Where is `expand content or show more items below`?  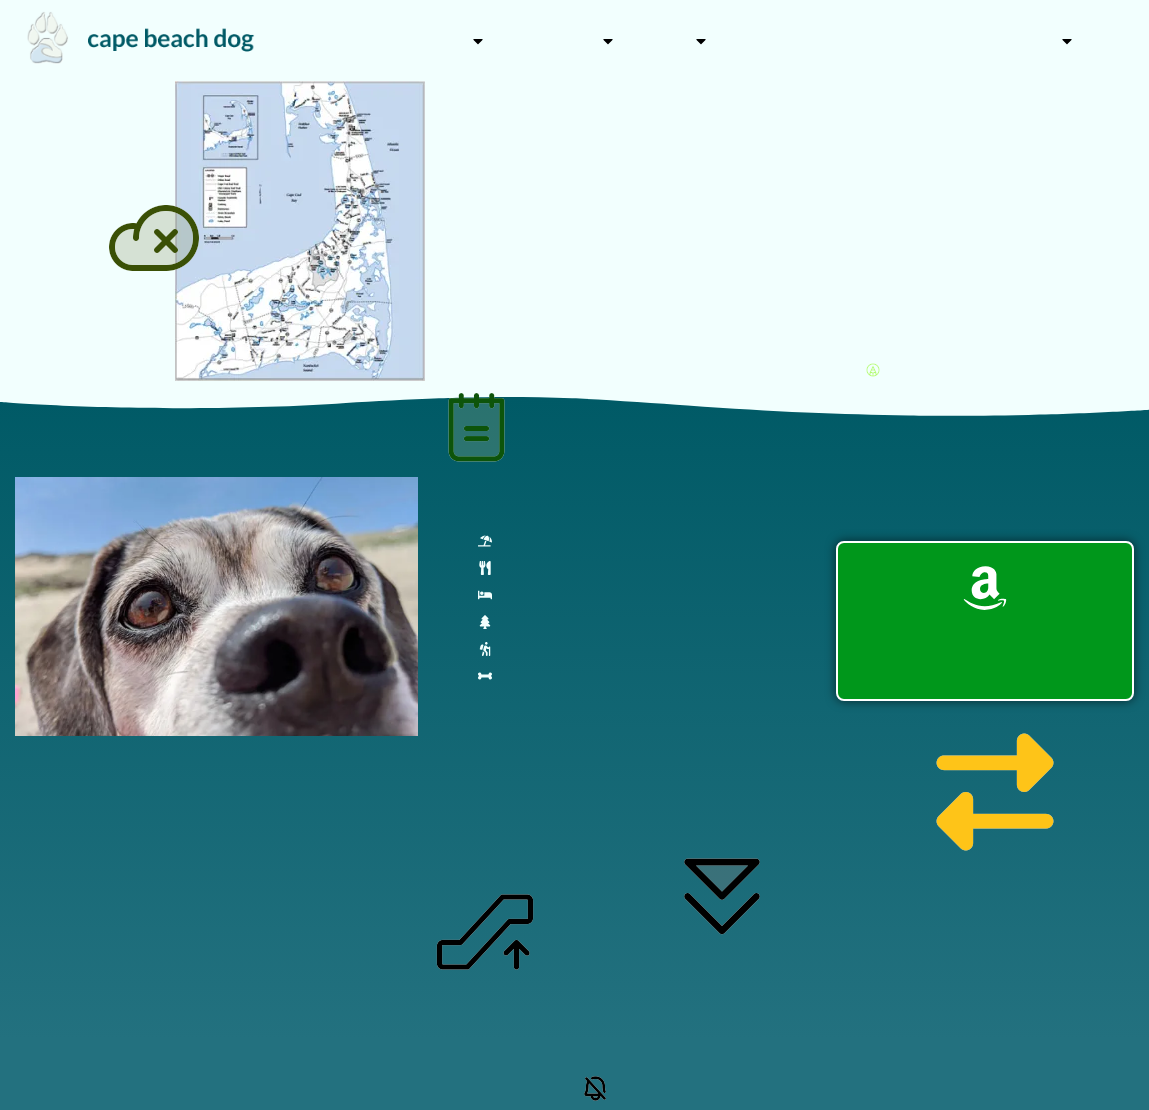
expand content or show more items below is located at coordinates (722, 893).